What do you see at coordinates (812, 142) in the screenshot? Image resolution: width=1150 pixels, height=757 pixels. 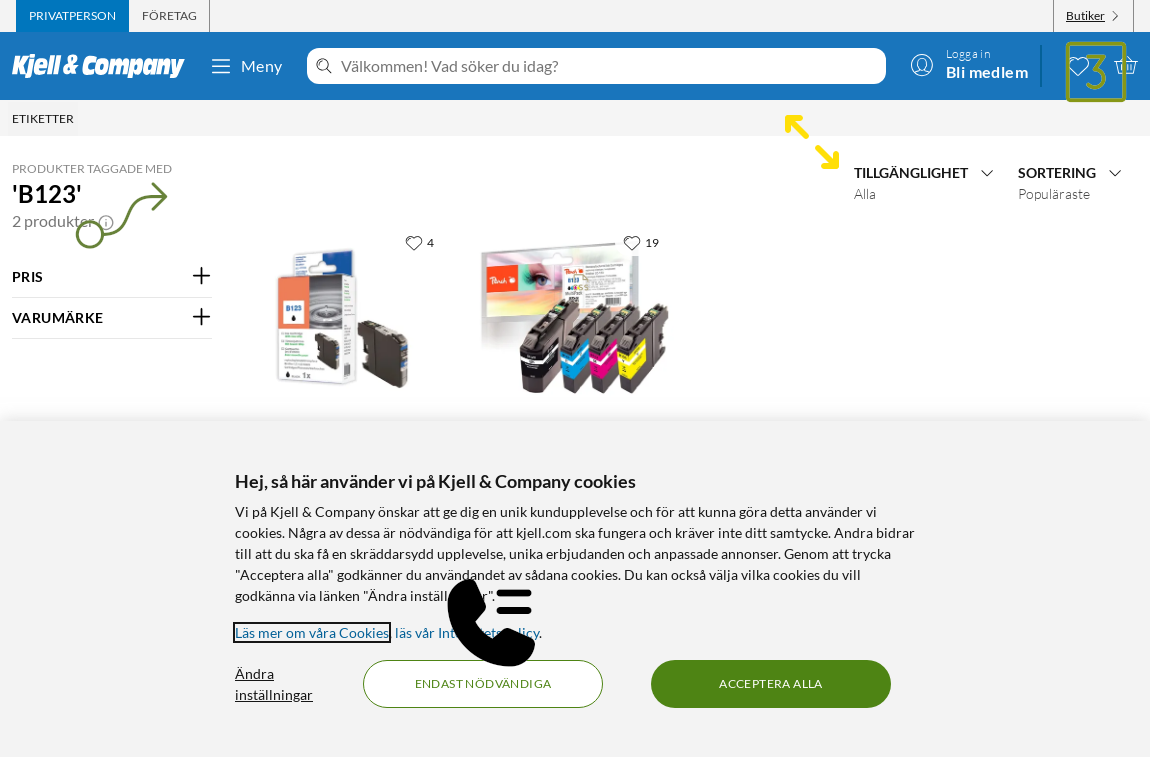 I see `expand to fullscreen mode` at bounding box center [812, 142].